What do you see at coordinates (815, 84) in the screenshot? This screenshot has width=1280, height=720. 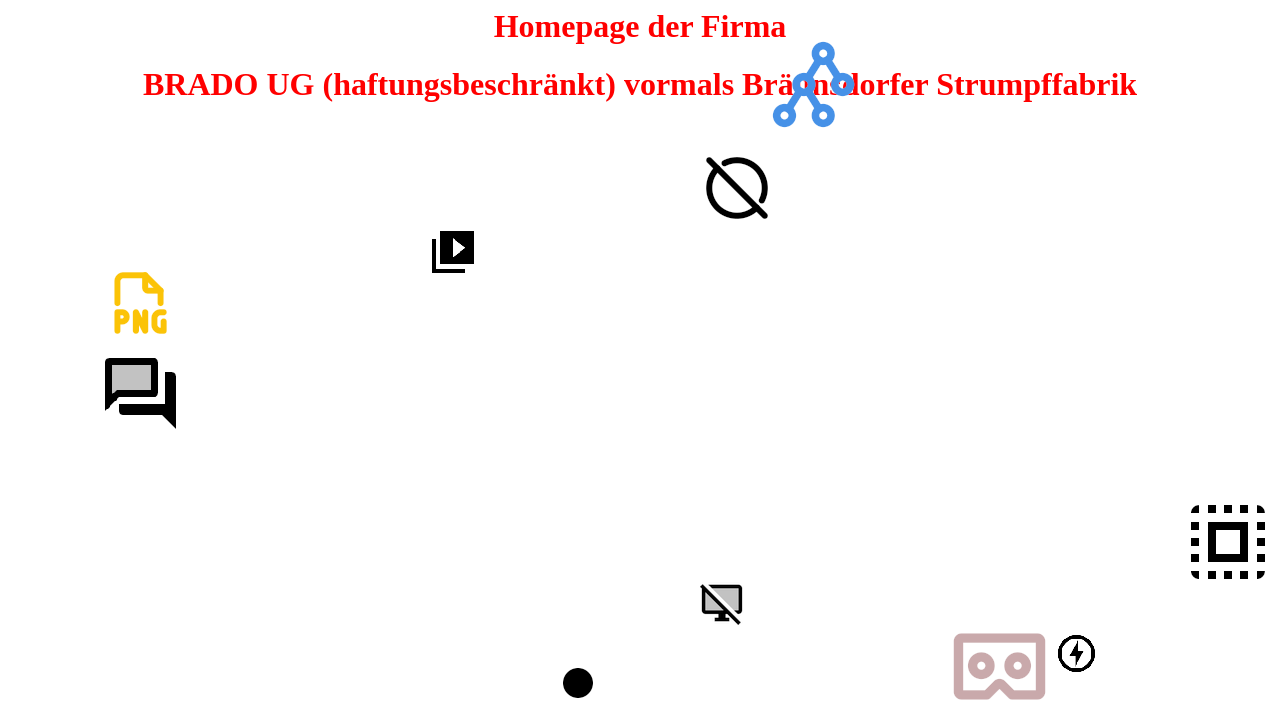 I see `view hierarchical data structure` at bounding box center [815, 84].